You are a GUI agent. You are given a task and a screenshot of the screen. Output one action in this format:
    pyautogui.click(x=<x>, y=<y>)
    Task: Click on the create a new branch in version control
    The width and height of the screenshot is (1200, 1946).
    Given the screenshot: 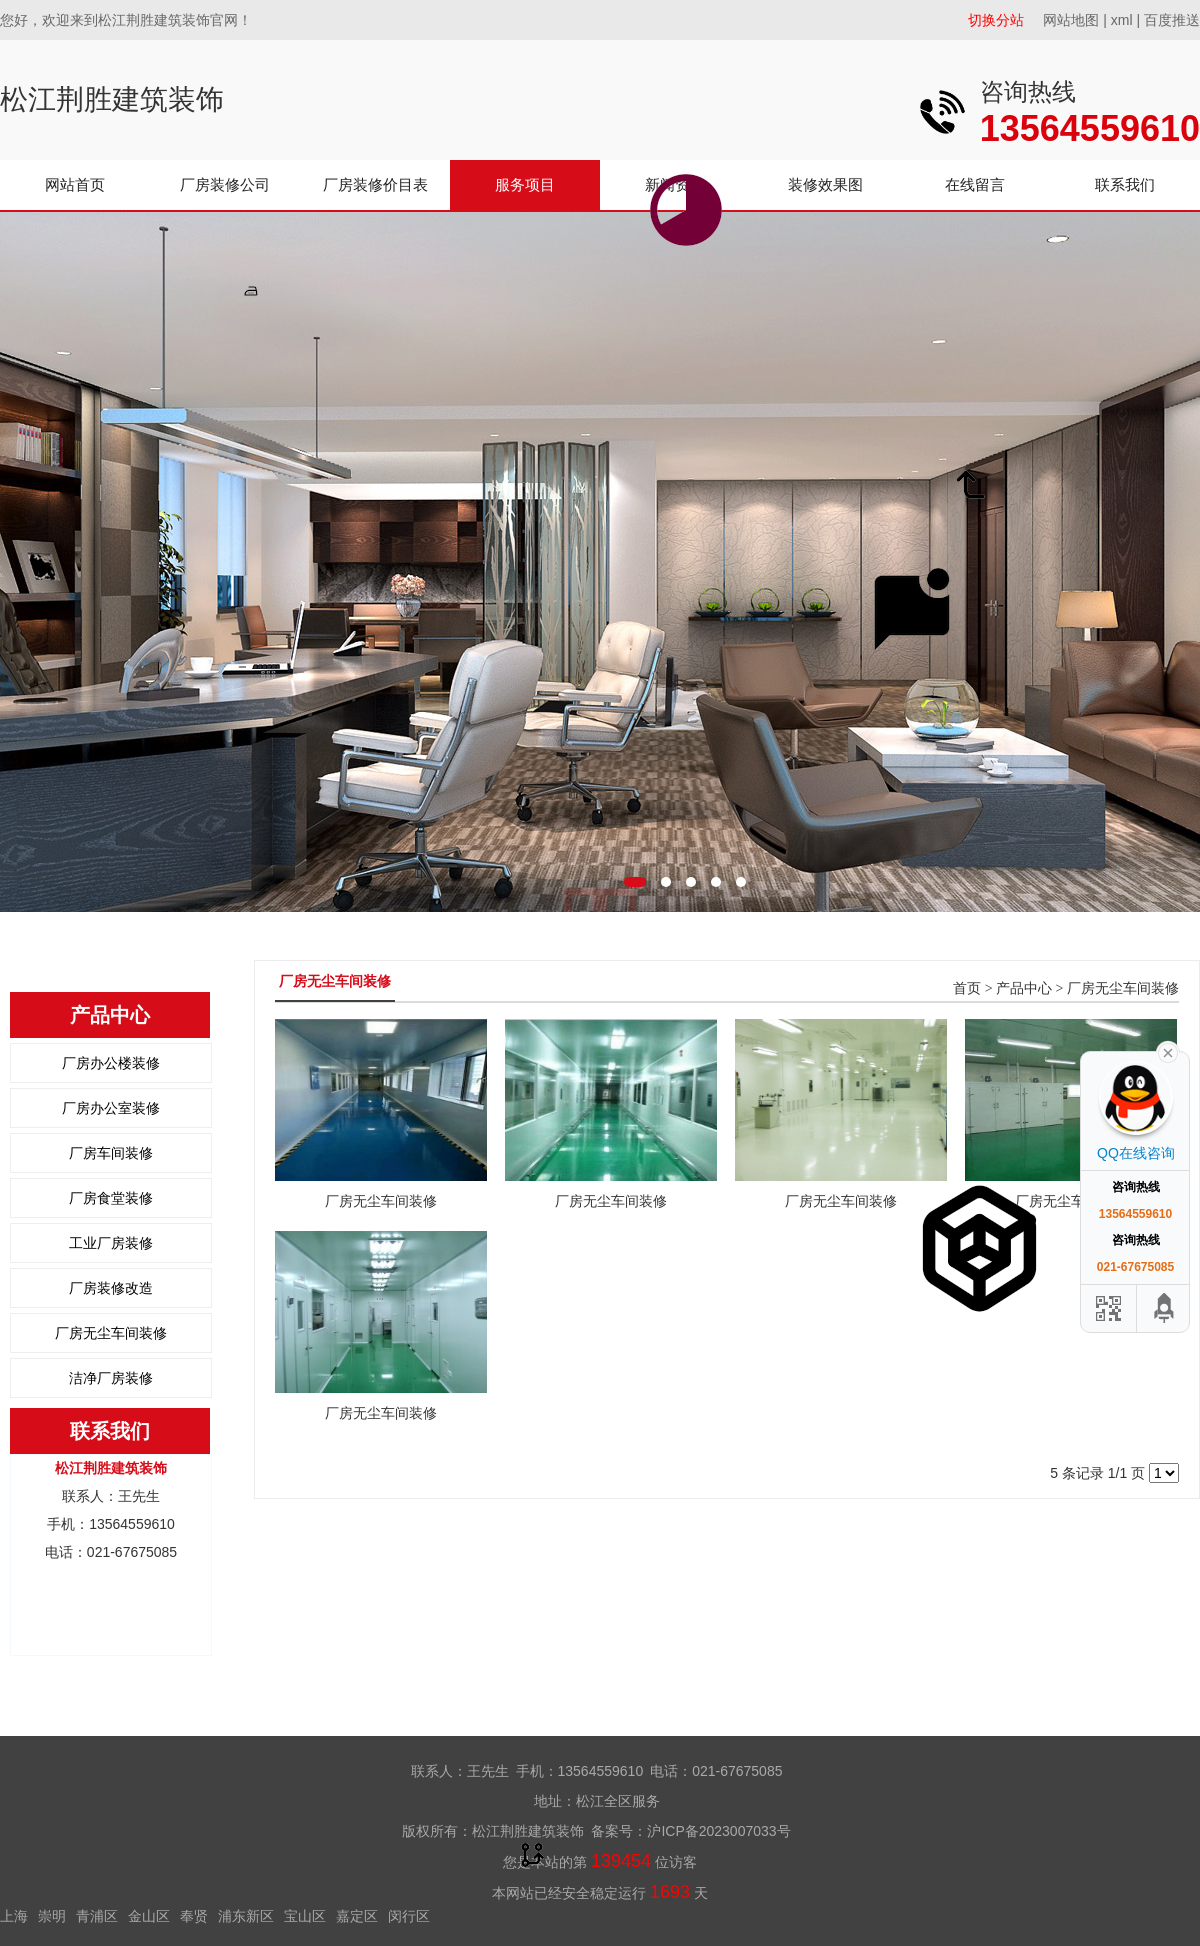 What is the action you would take?
    pyautogui.click(x=532, y=1855)
    